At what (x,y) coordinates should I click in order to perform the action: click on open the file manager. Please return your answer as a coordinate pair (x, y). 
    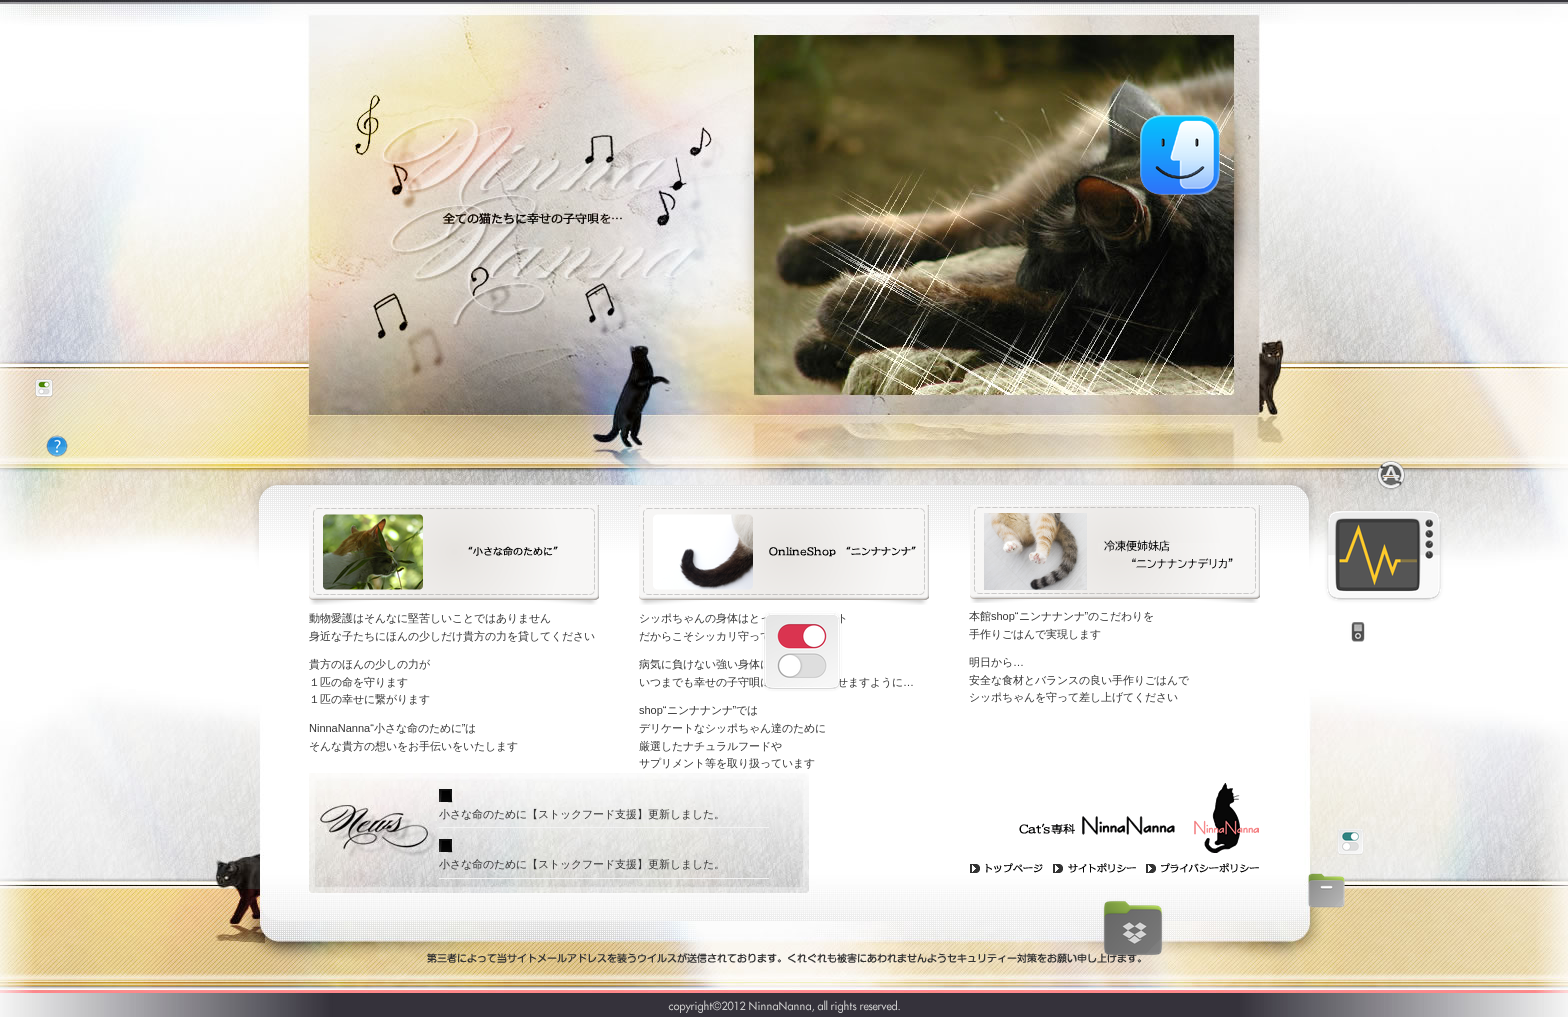
    Looking at the image, I should click on (1326, 890).